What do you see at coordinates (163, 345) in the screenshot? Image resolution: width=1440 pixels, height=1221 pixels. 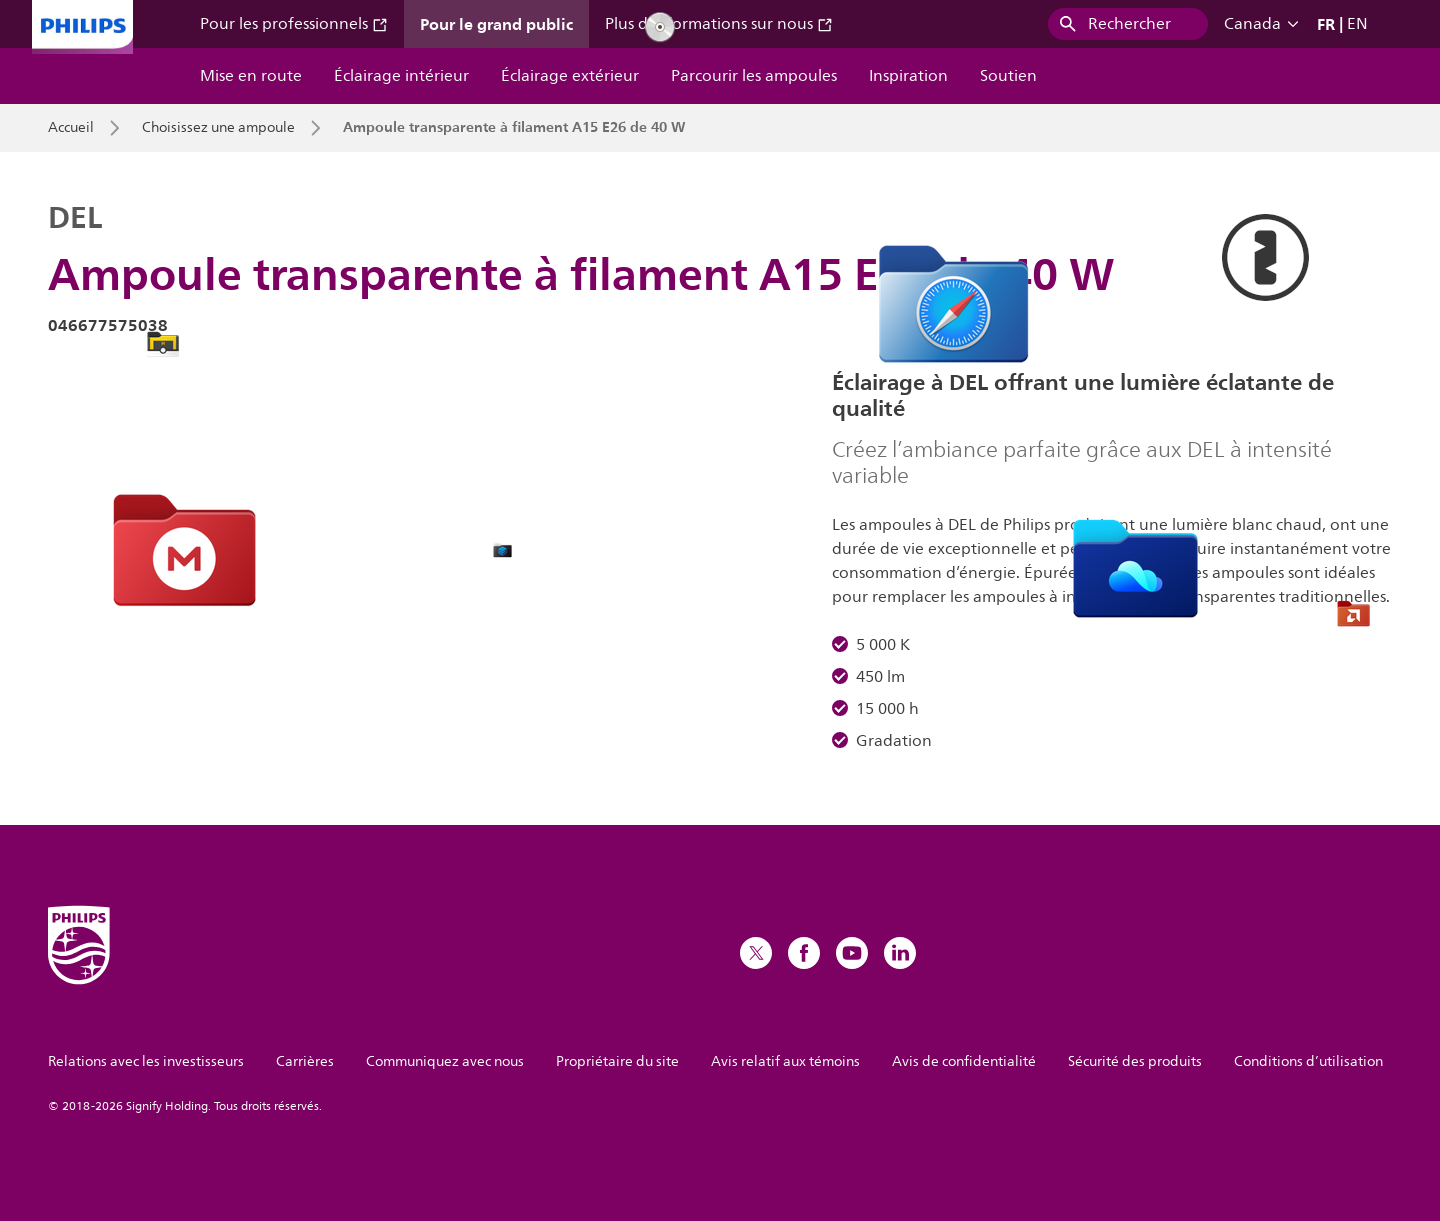 I see `folder for pokémon ultra ball collection or related game files` at bounding box center [163, 345].